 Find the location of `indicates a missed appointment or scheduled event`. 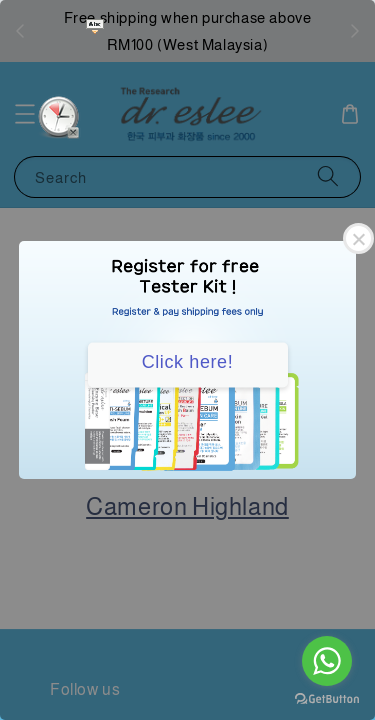

indicates a missed appointment or scheduled event is located at coordinates (59, 116).